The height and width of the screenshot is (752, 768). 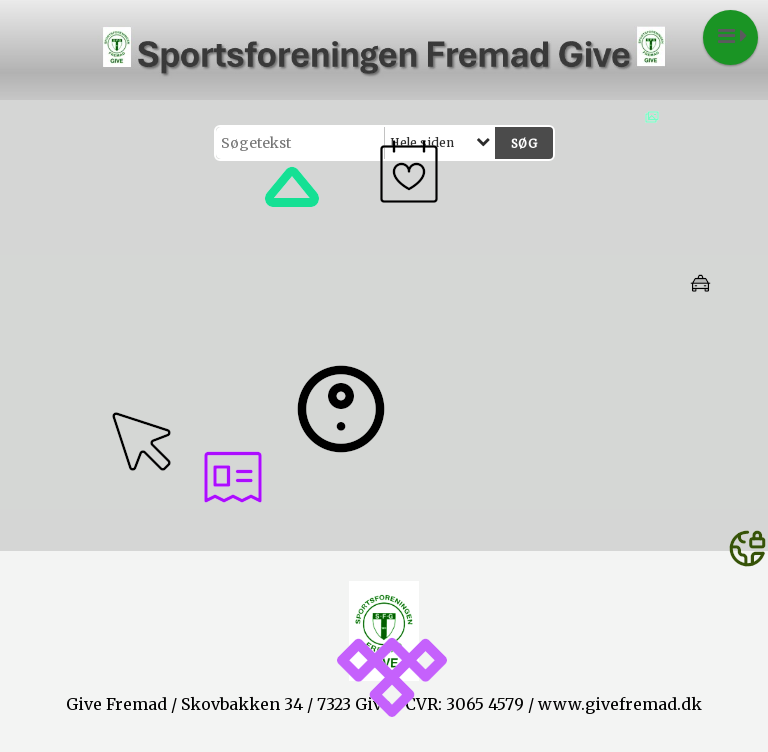 What do you see at coordinates (233, 476) in the screenshot?
I see `view news articles or press clippings` at bounding box center [233, 476].